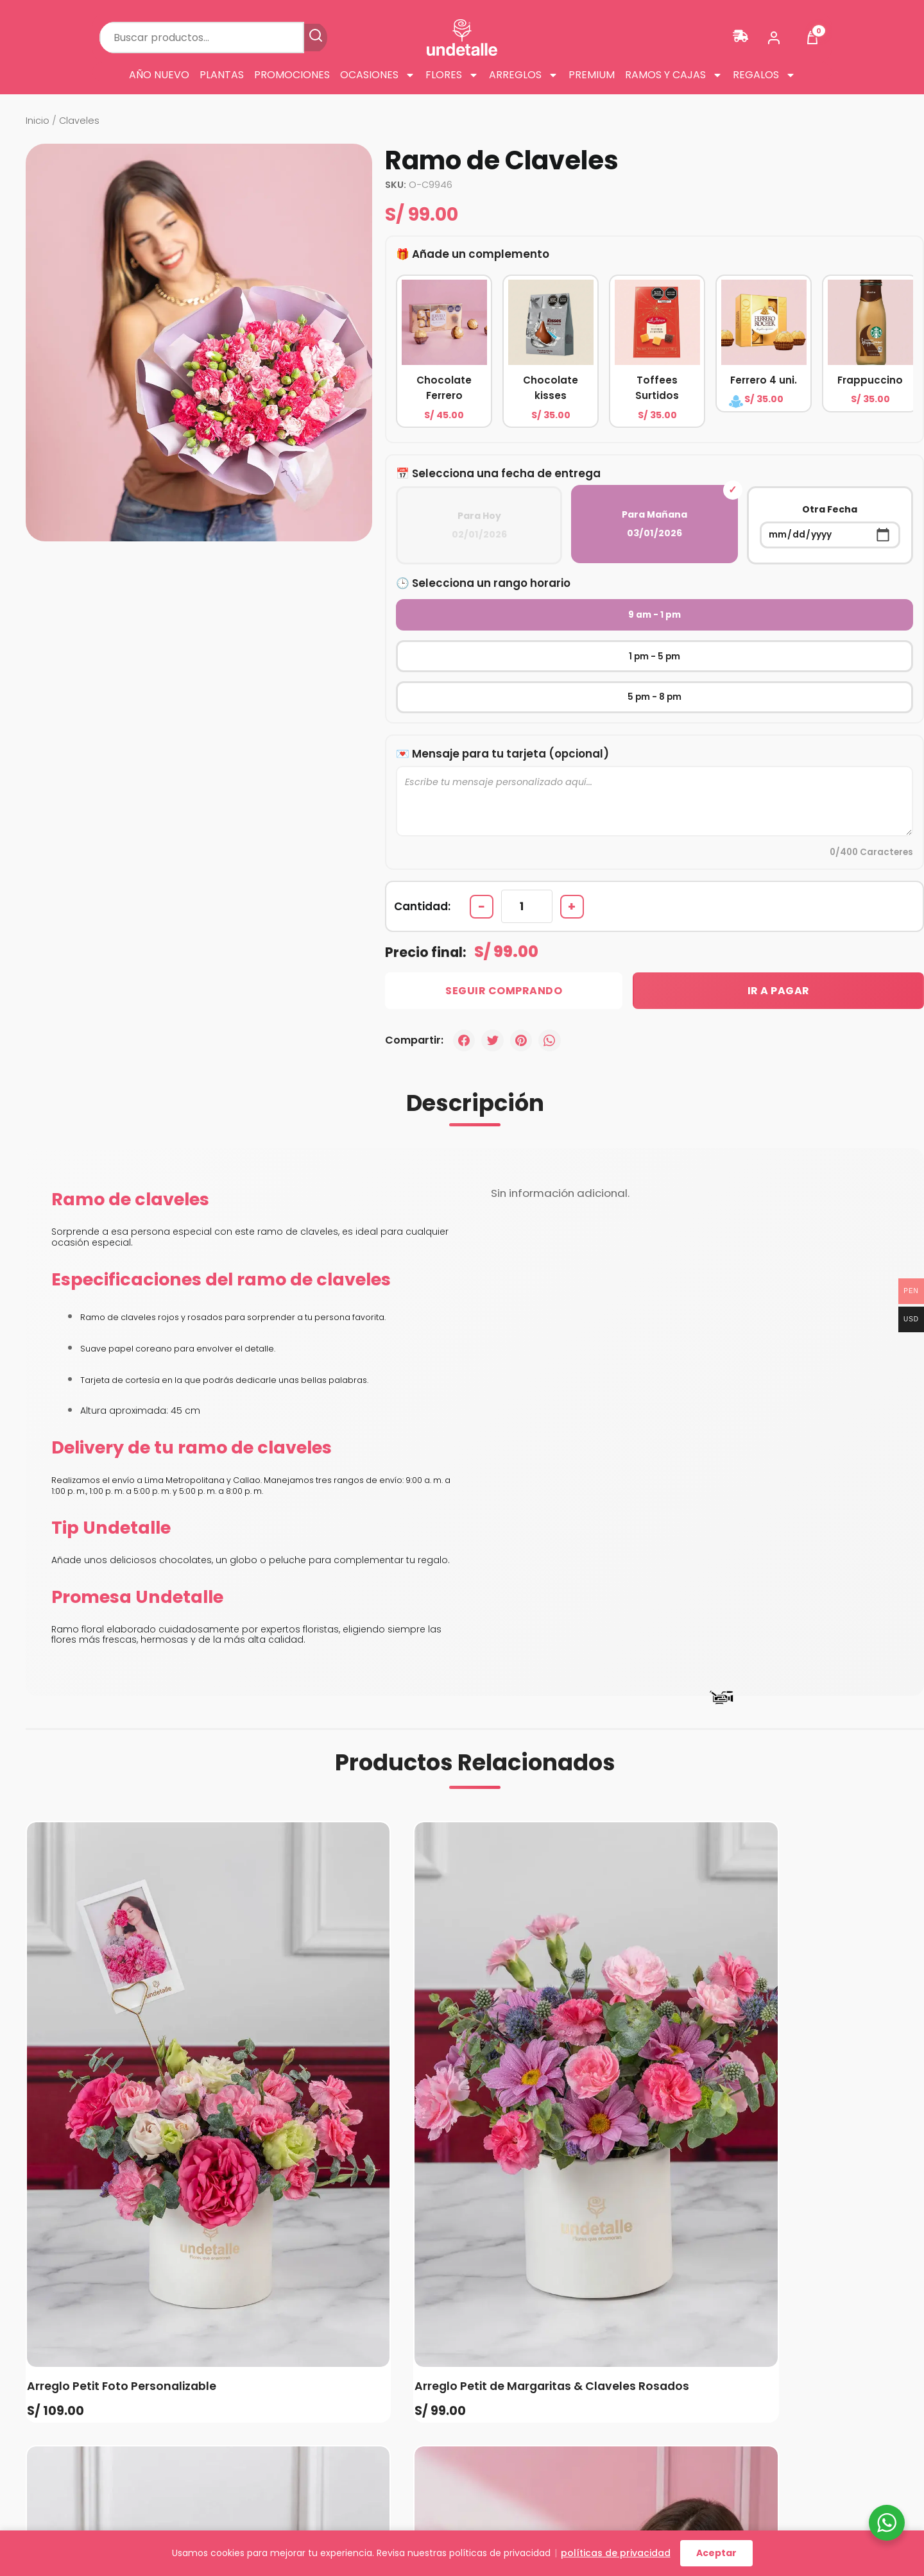 Image resolution: width=924 pixels, height=2576 pixels. I want to click on start recording video, so click(721, 1697).